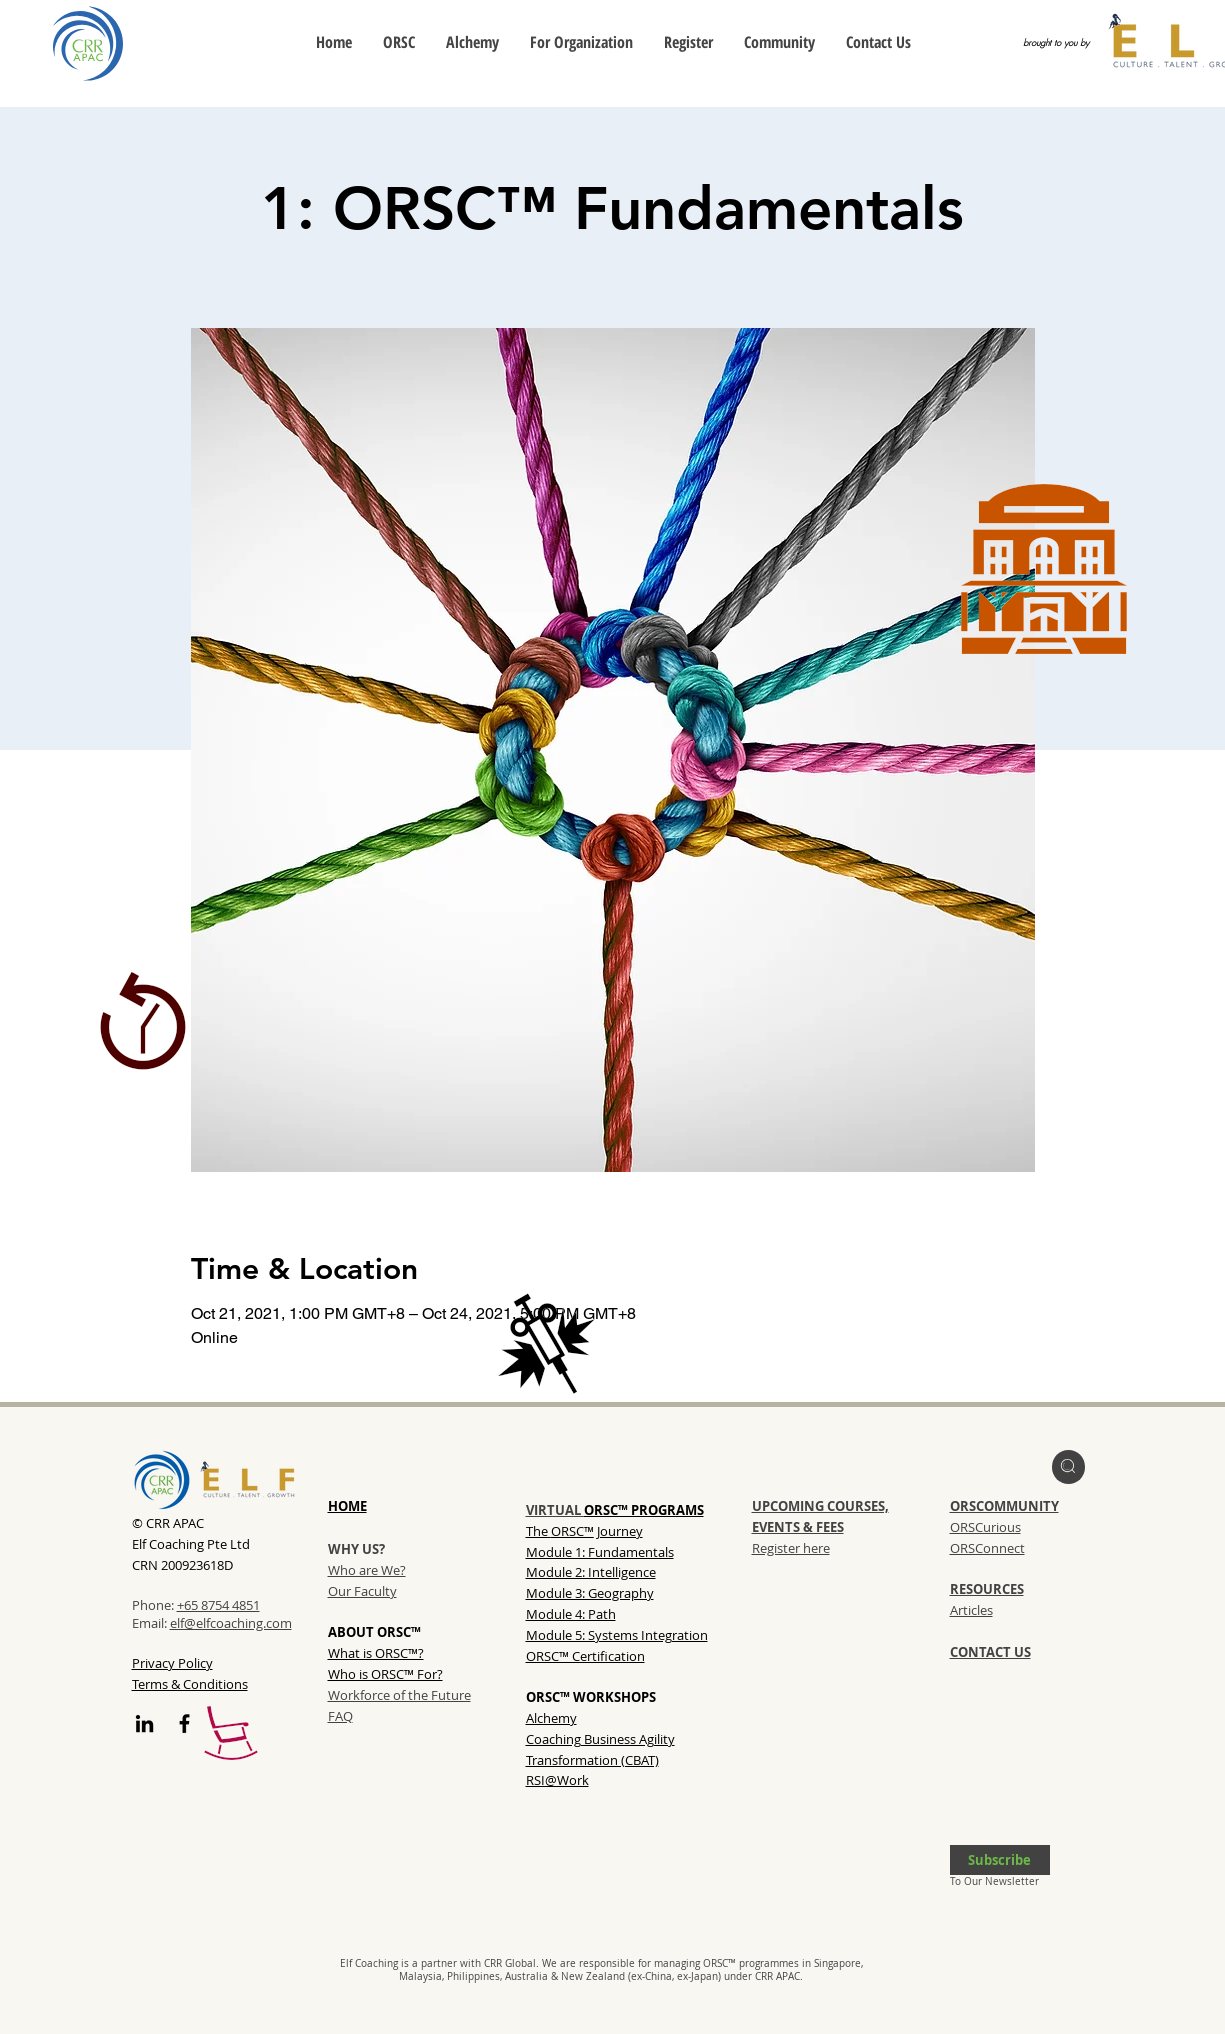 The width and height of the screenshot is (1225, 2034). I want to click on use a healing item or potion, so click(545, 1343).